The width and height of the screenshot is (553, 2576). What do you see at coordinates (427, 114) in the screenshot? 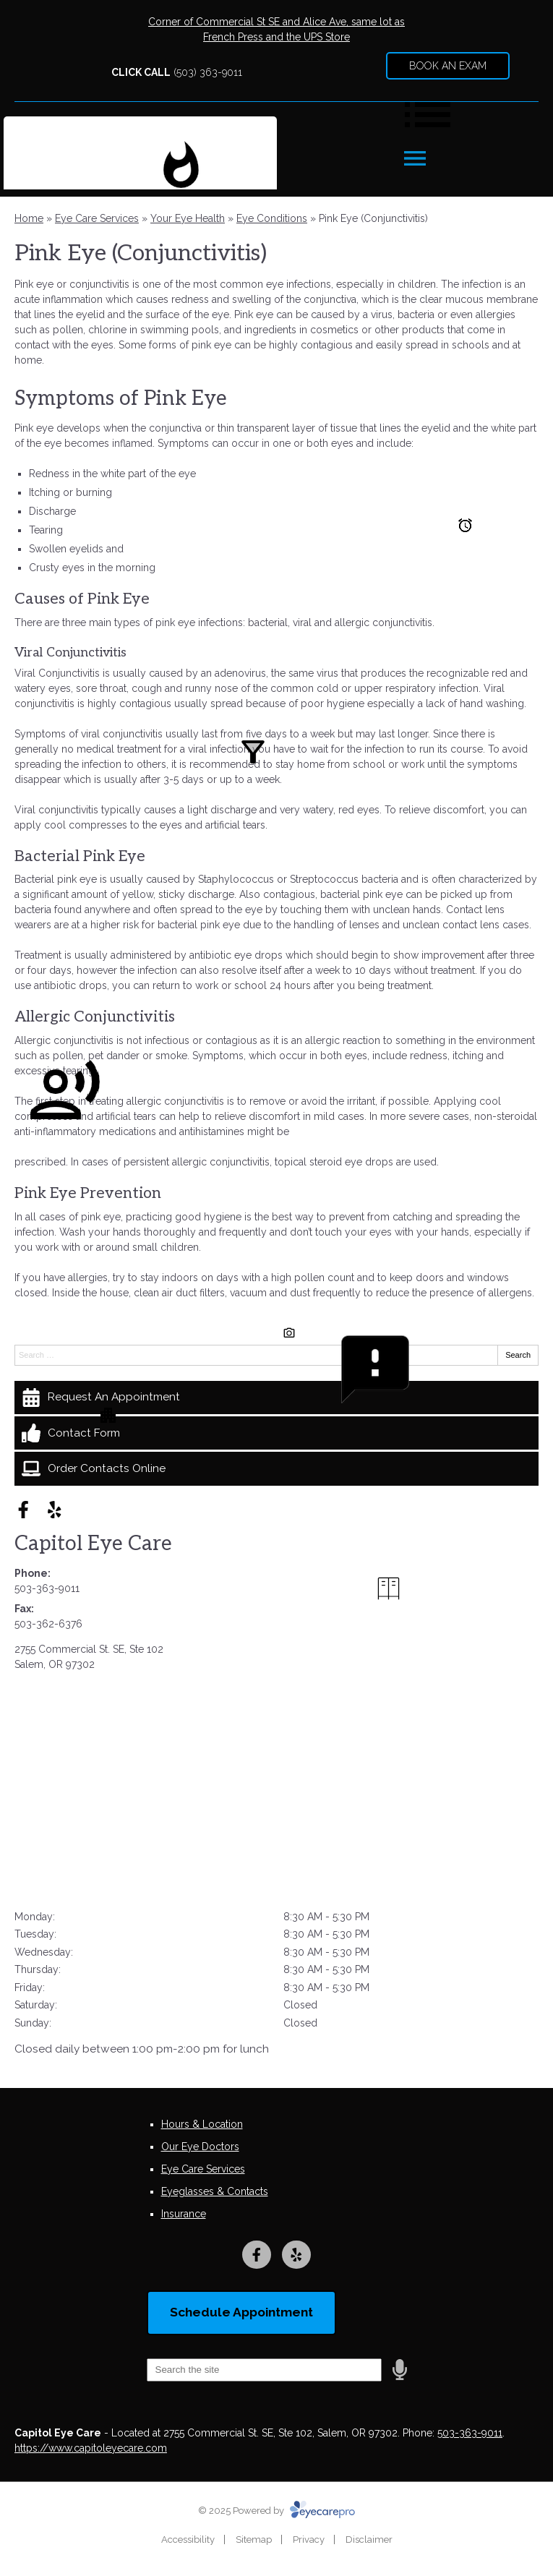
I see `view items in list format` at bounding box center [427, 114].